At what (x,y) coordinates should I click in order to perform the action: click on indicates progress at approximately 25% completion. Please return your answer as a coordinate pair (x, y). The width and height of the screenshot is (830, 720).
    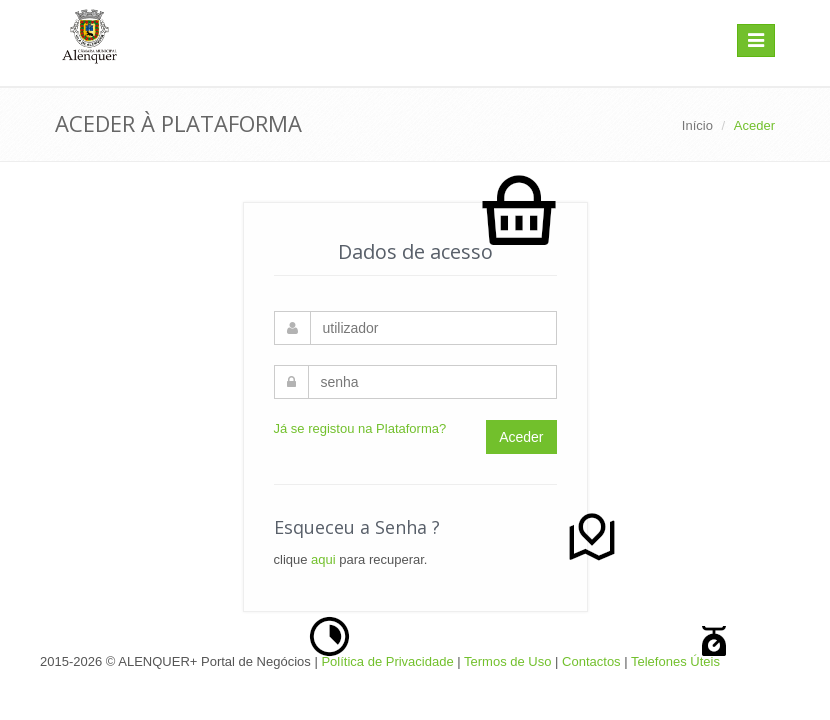
    Looking at the image, I should click on (329, 636).